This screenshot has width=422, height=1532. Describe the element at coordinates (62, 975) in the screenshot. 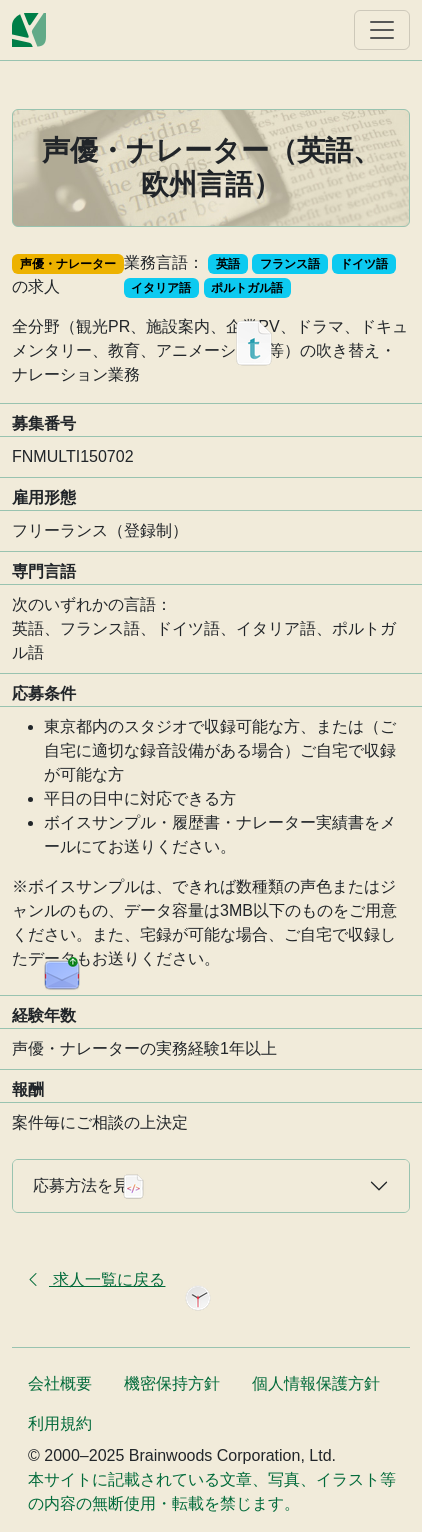

I see `indicates email was successfully sent` at that location.